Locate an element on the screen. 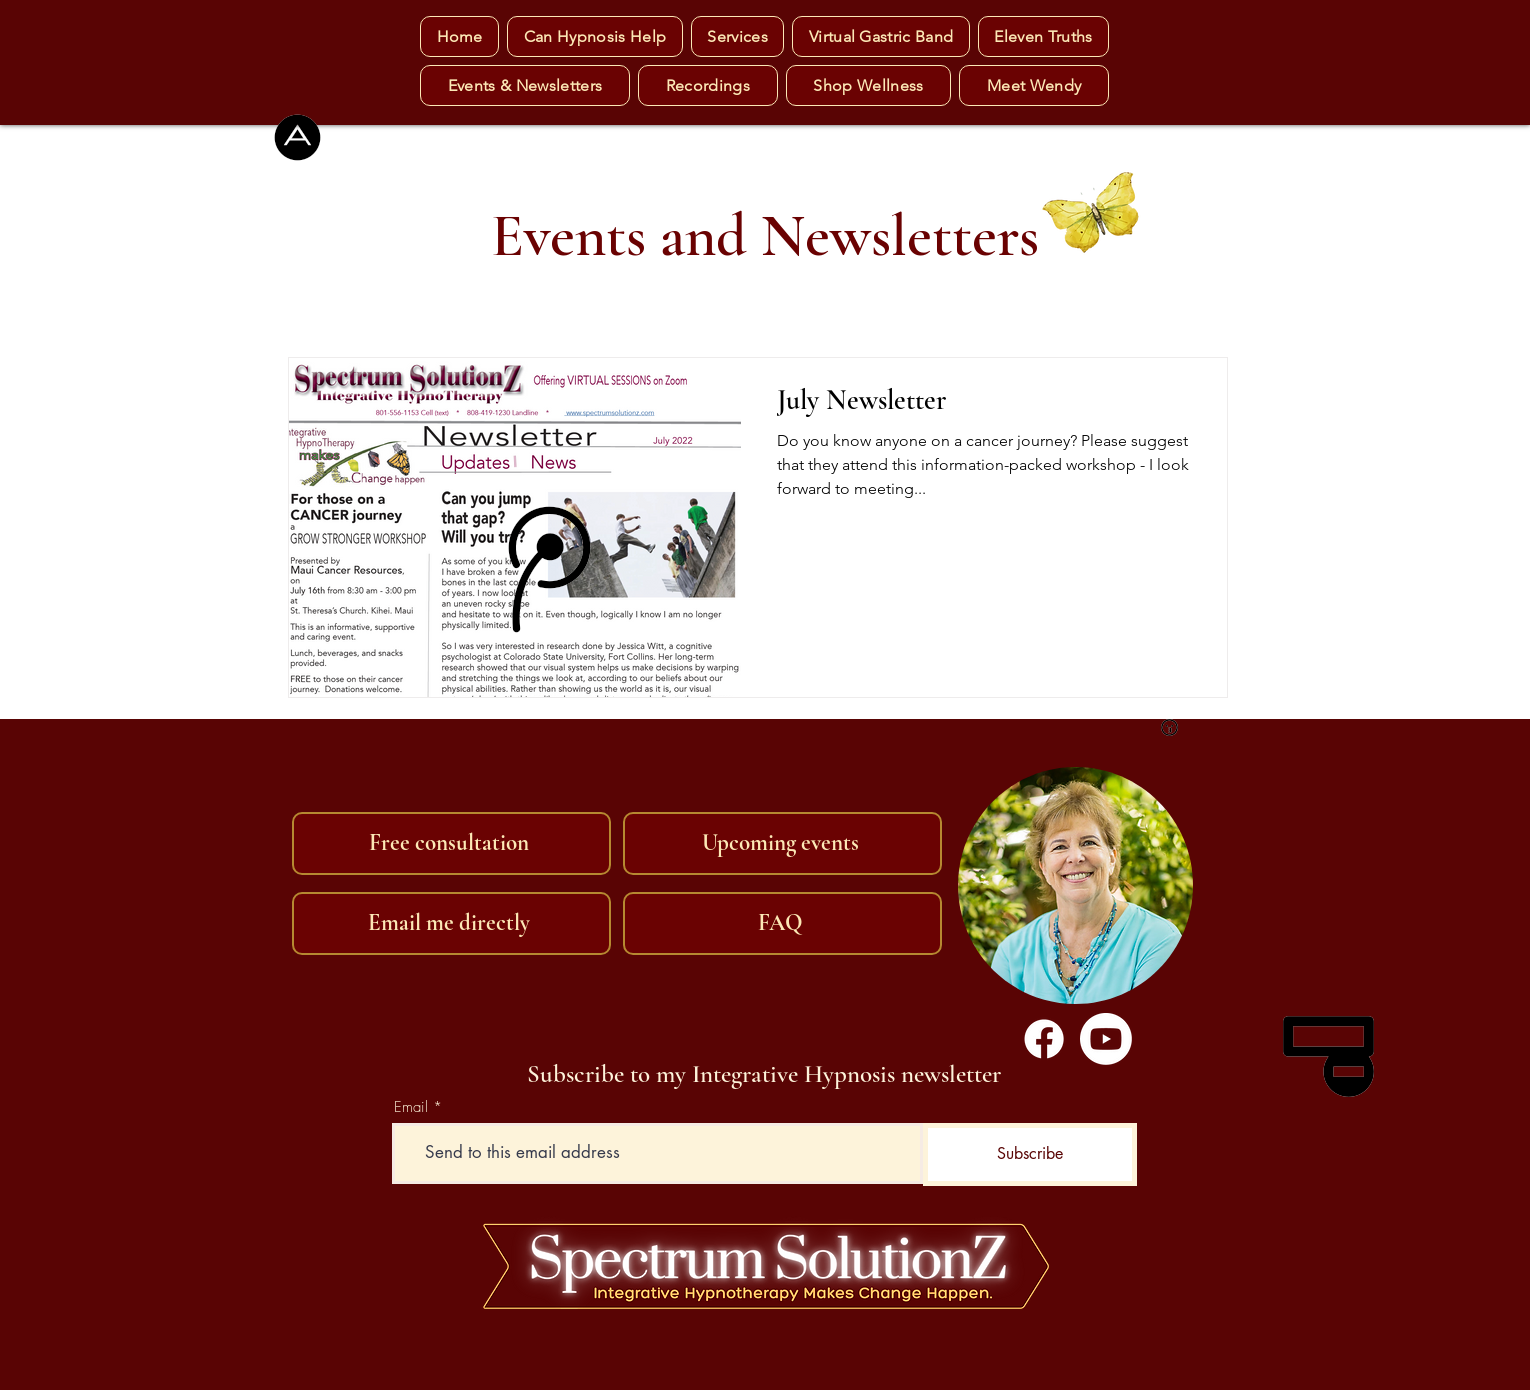 The height and width of the screenshot is (1390, 1530). delete a row from a table or spreadsheet is located at coordinates (1328, 1051).